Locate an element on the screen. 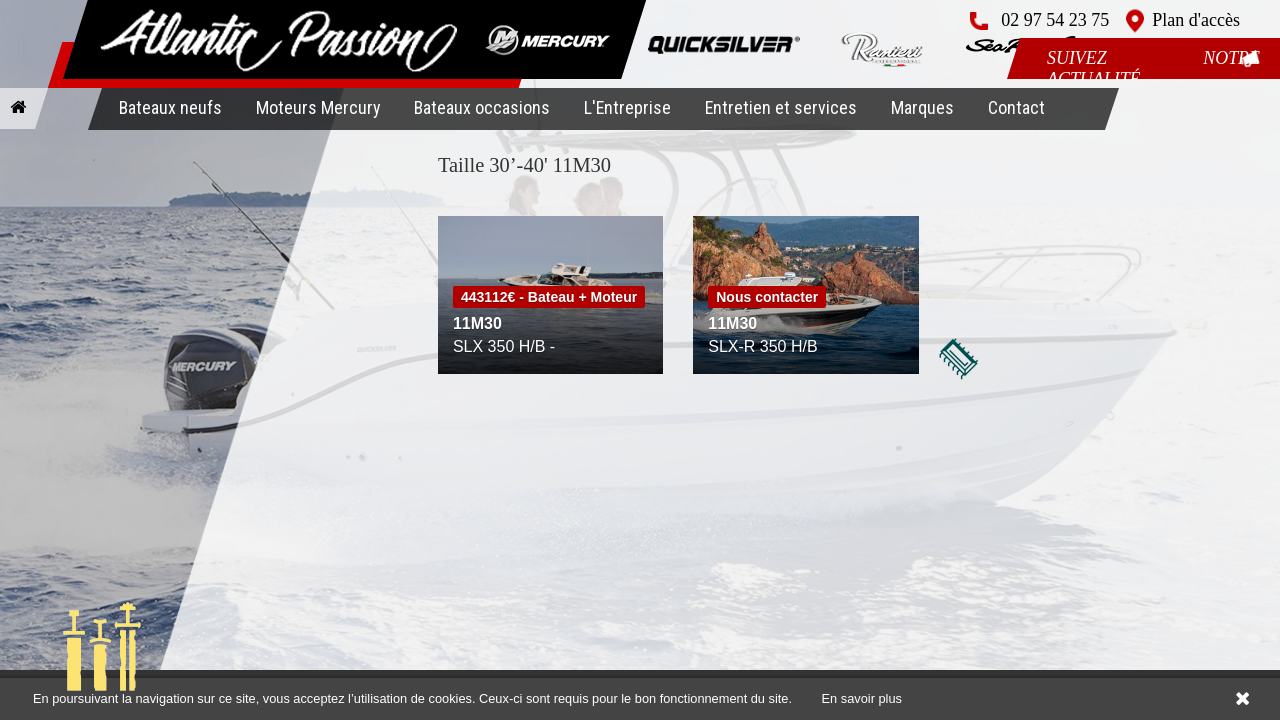  view system memory or RAM usage is located at coordinates (958, 358).